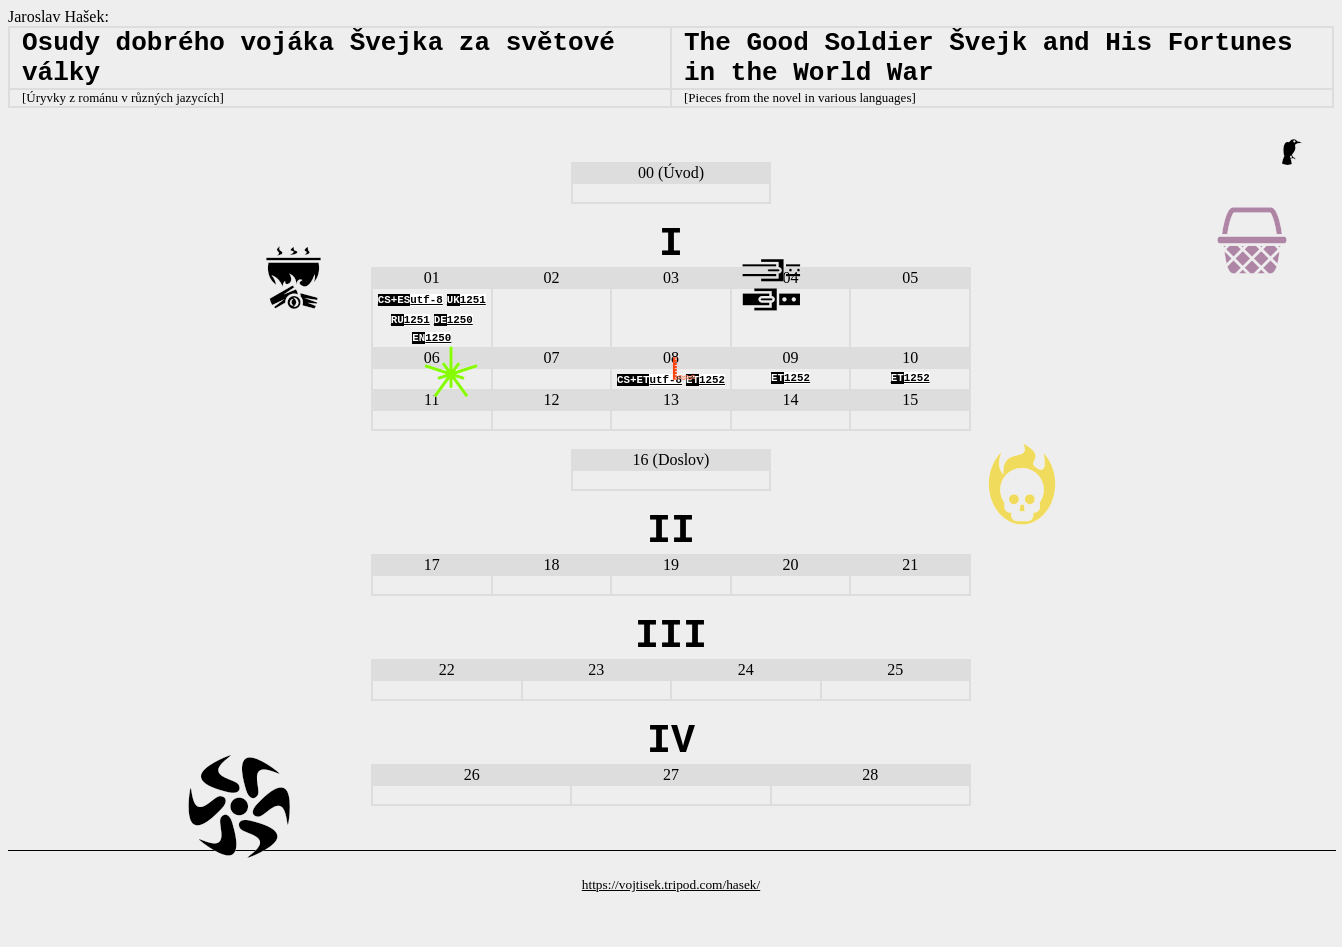 The width and height of the screenshot is (1342, 947). I want to click on indicates a spinning or rotating action, so click(239, 805).